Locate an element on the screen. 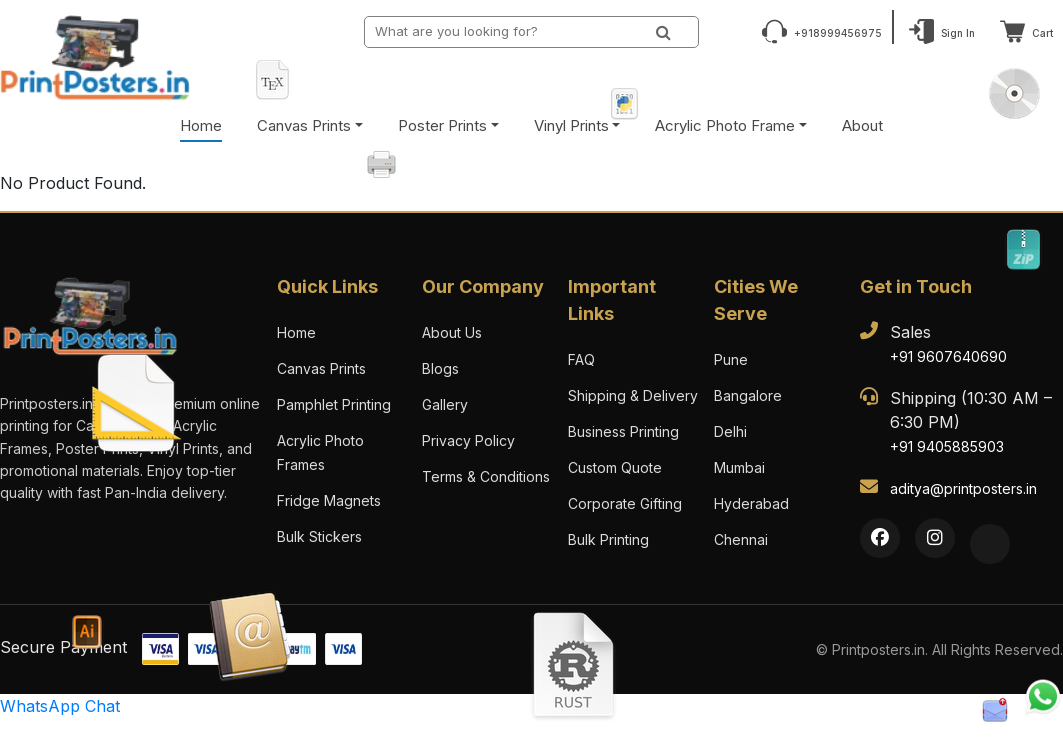 The height and width of the screenshot is (741, 1063). open contacts or address book is located at coordinates (250, 637).